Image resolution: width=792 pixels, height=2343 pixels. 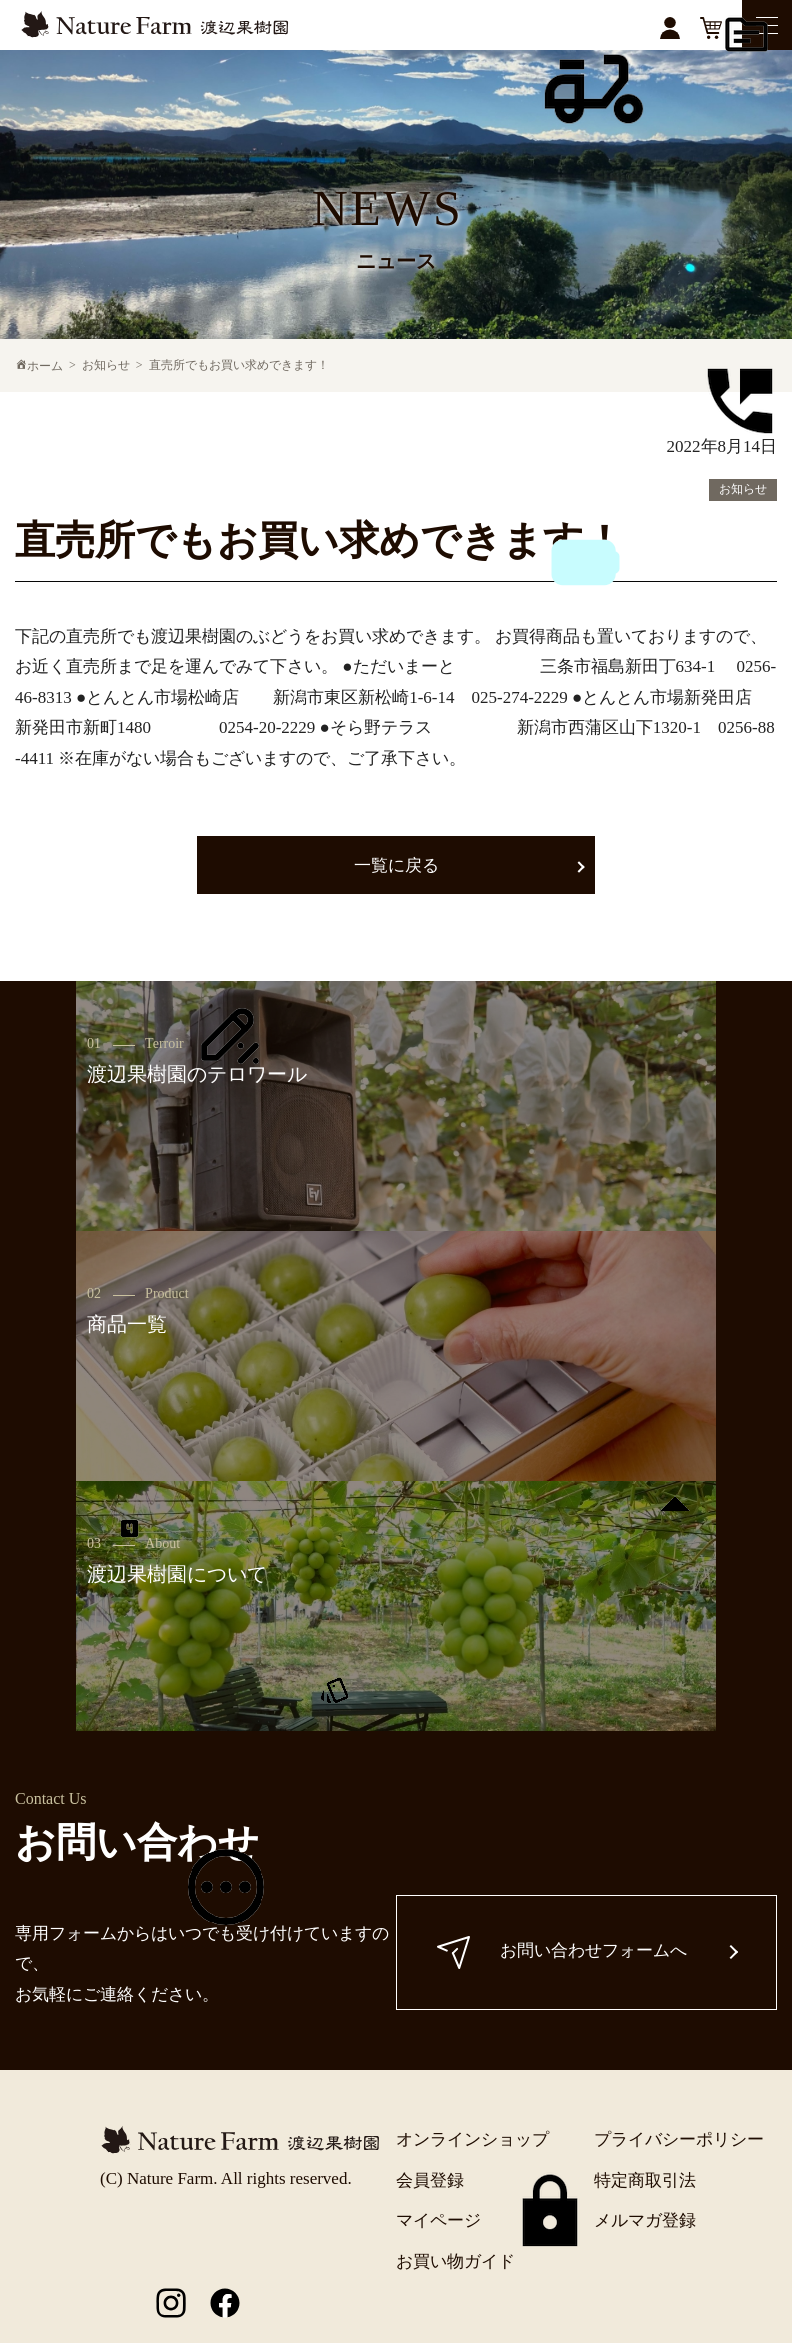 I want to click on access topic folders or categories, so click(x=746, y=34).